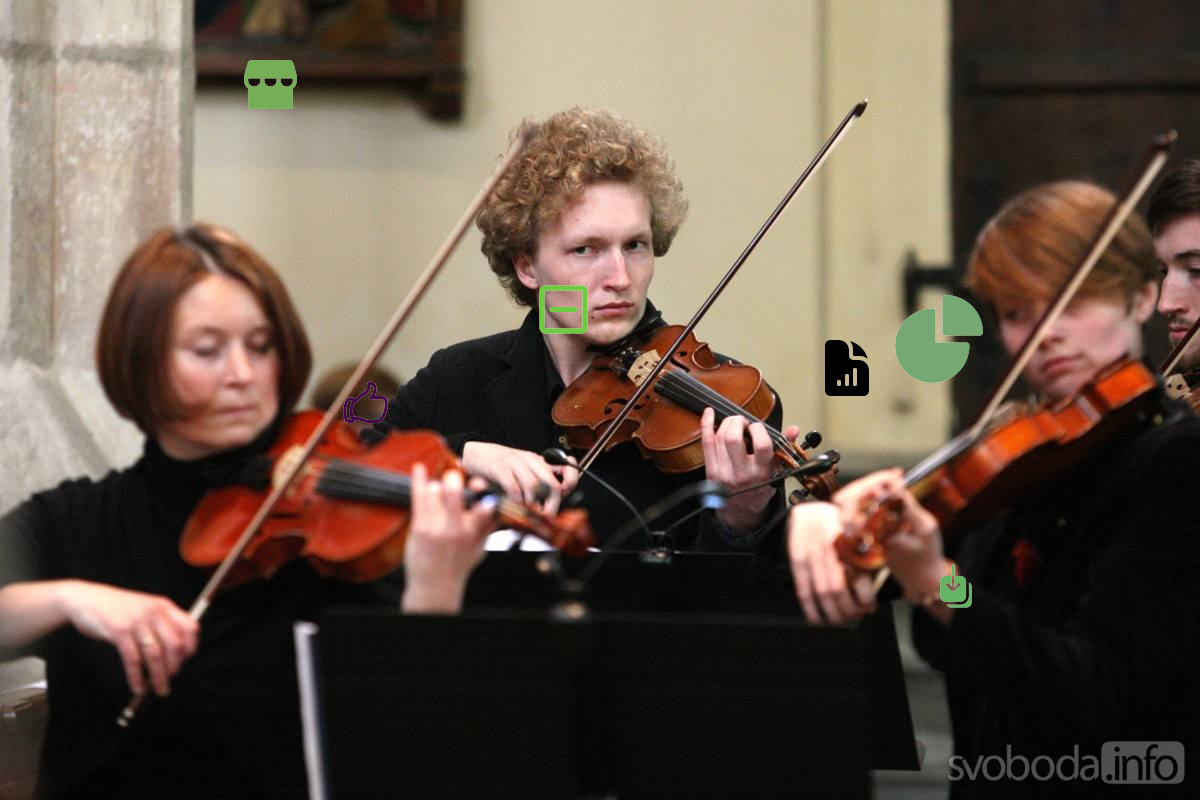  Describe the element at coordinates (847, 368) in the screenshot. I see `view document analytics or statistics` at that location.